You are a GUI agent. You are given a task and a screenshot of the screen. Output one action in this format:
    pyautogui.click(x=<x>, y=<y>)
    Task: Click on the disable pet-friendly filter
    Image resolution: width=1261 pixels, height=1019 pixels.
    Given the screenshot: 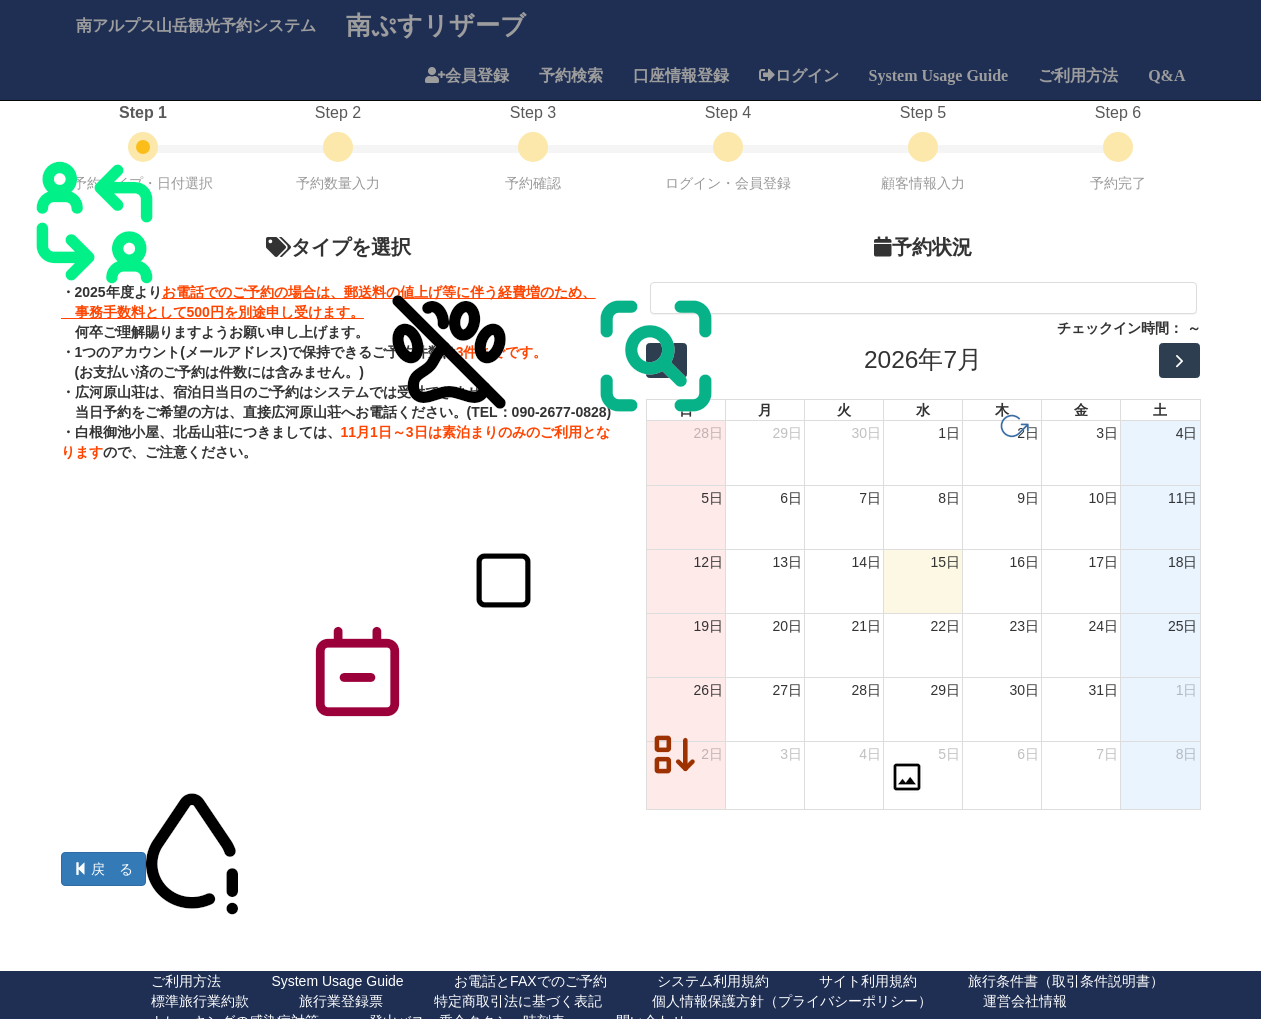 What is the action you would take?
    pyautogui.click(x=449, y=352)
    